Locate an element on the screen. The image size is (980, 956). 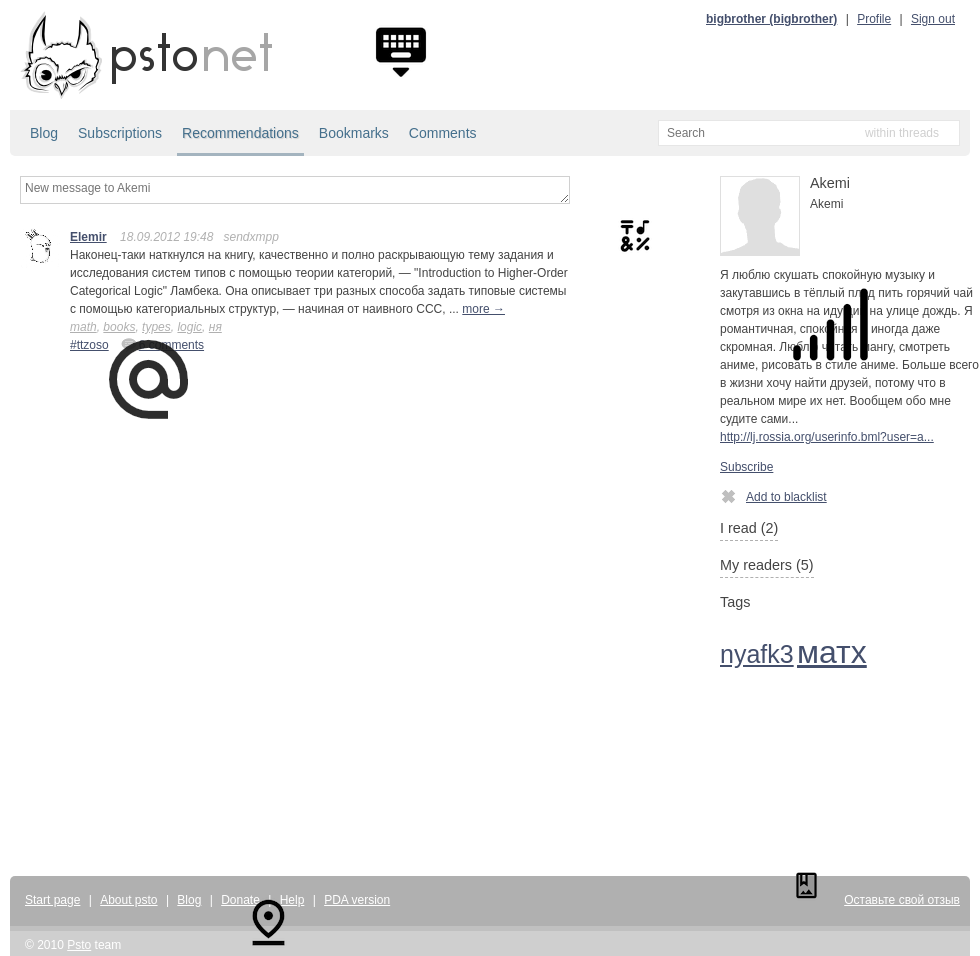
hide the on-screen keyboard is located at coordinates (401, 50).